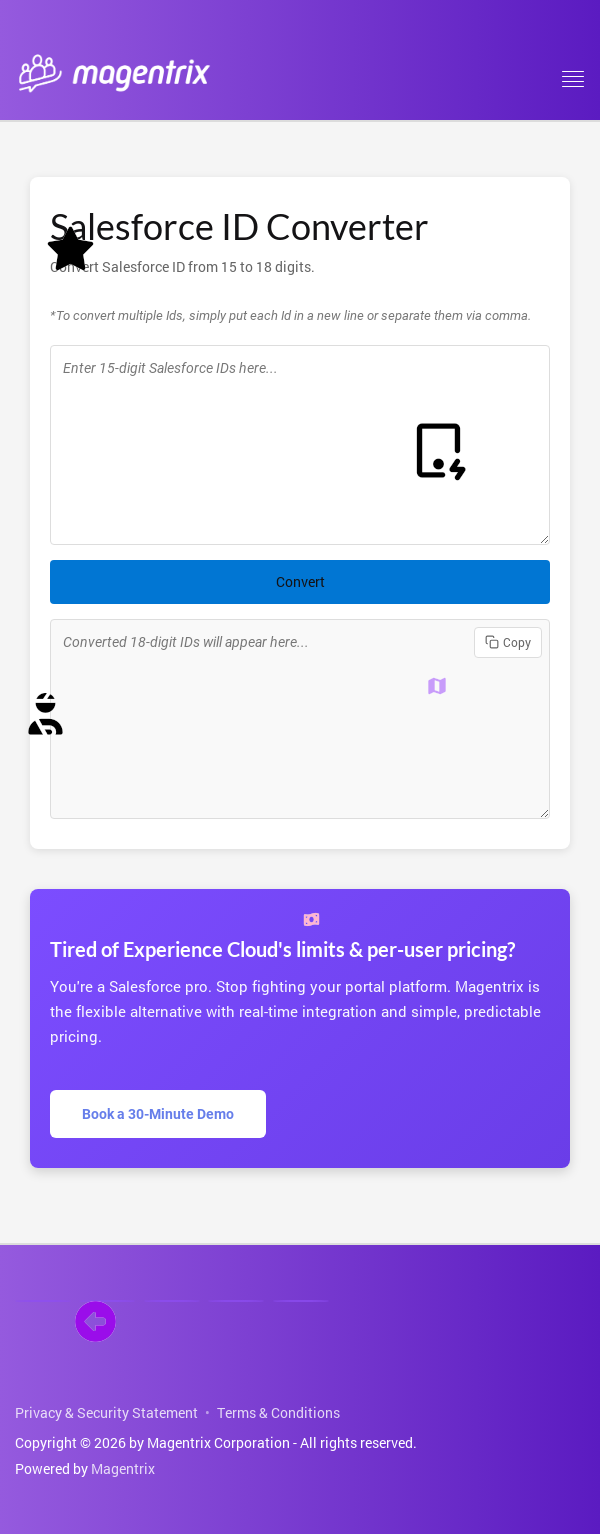 The width and height of the screenshot is (600, 1534). Describe the element at coordinates (95, 1321) in the screenshot. I see `go back to the previous screen` at that location.